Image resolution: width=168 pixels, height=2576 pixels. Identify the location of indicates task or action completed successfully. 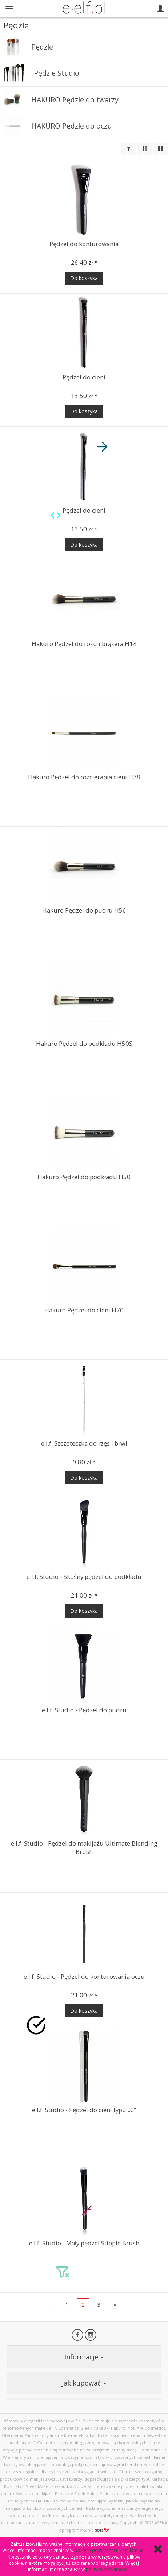
(36, 2025).